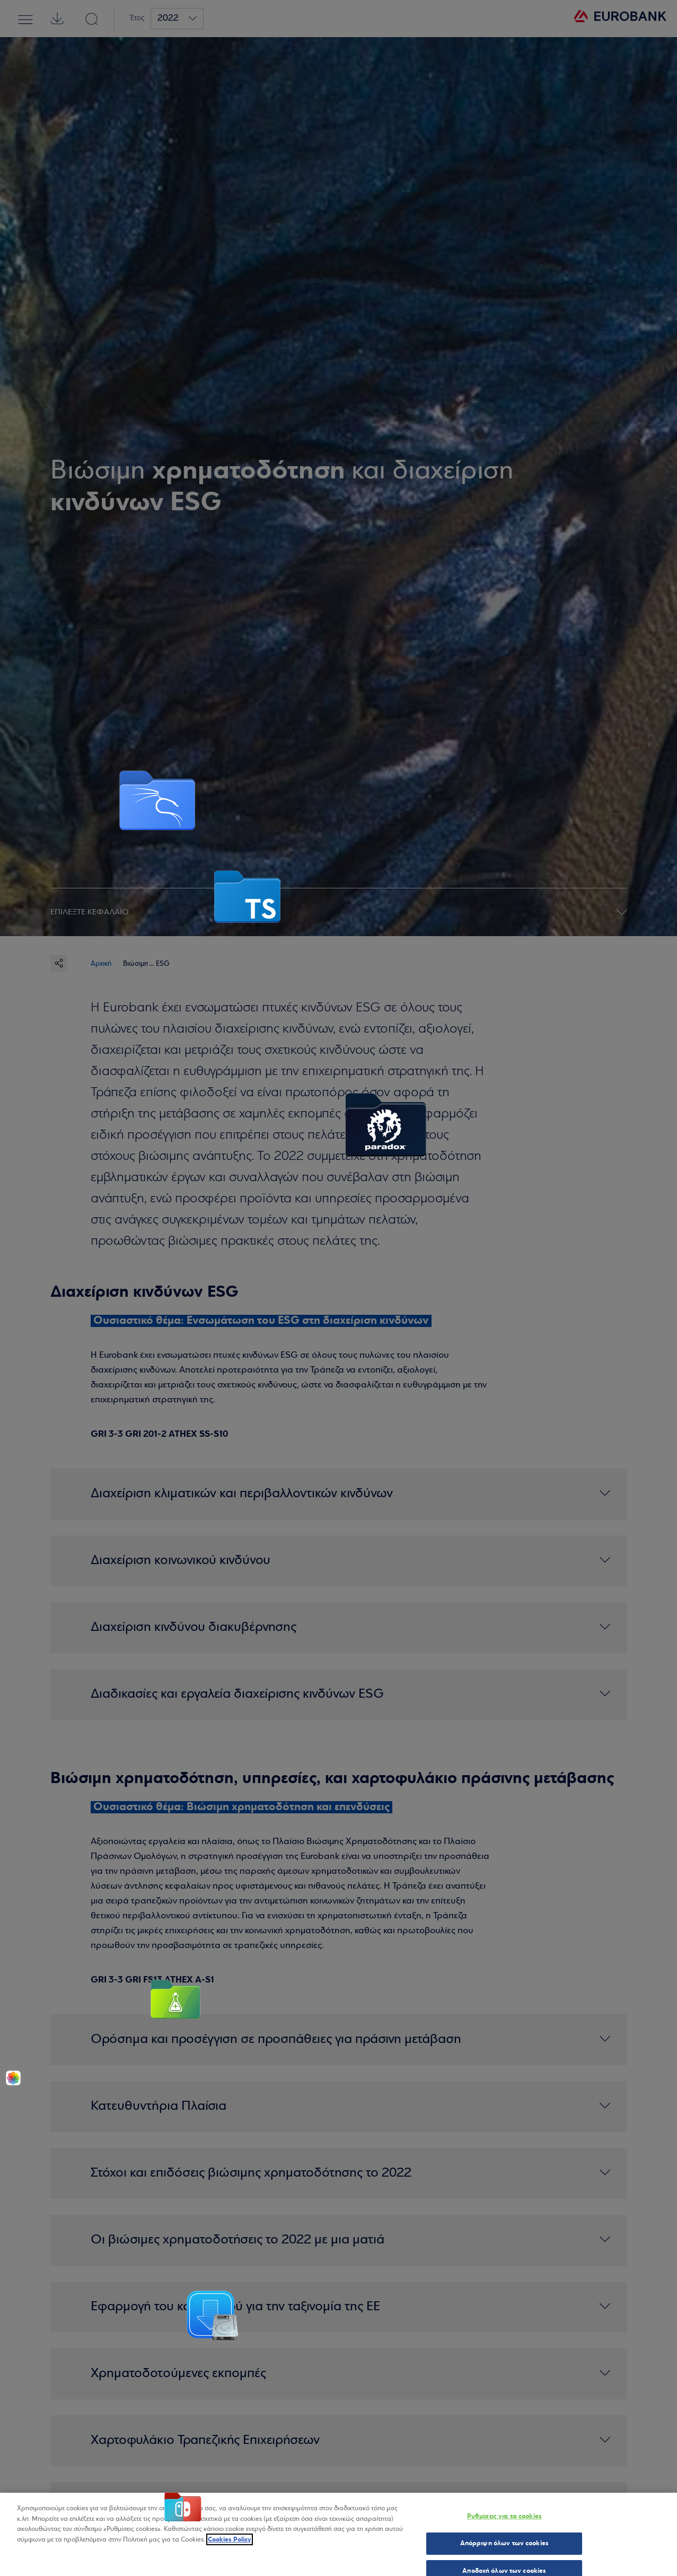 Image resolution: width=677 pixels, height=2576 pixels. What do you see at coordinates (175, 2001) in the screenshot?
I see `folder for science or chemistry-related files` at bounding box center [175, 2001].